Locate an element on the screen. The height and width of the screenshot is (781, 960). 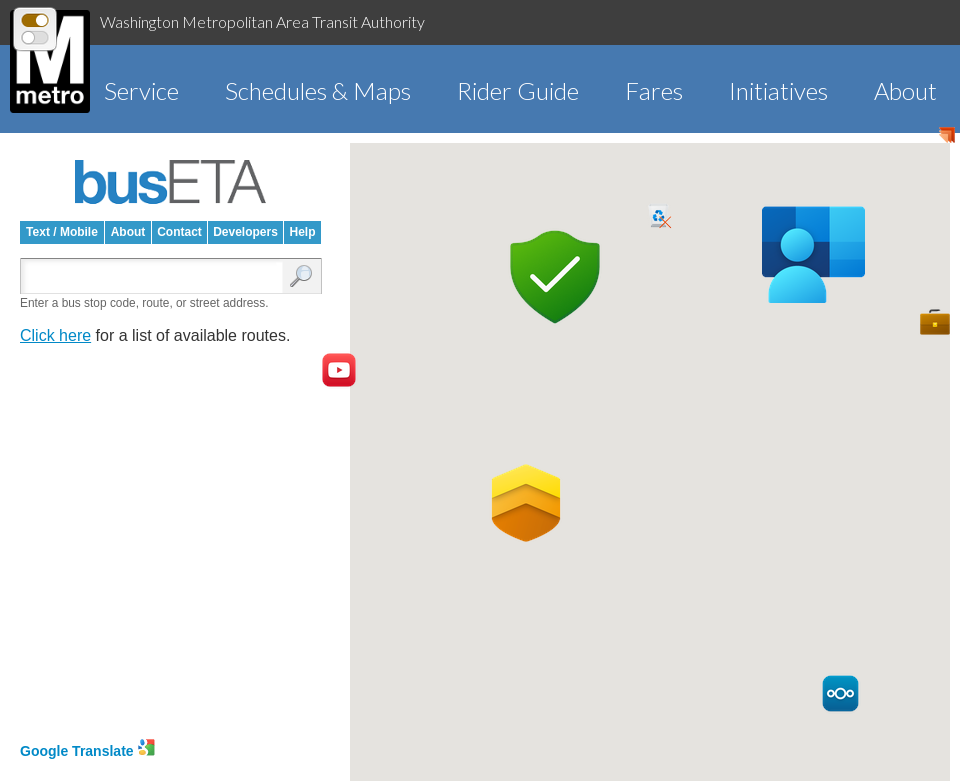
open the YouTube app is located at coordinates (339, 370).